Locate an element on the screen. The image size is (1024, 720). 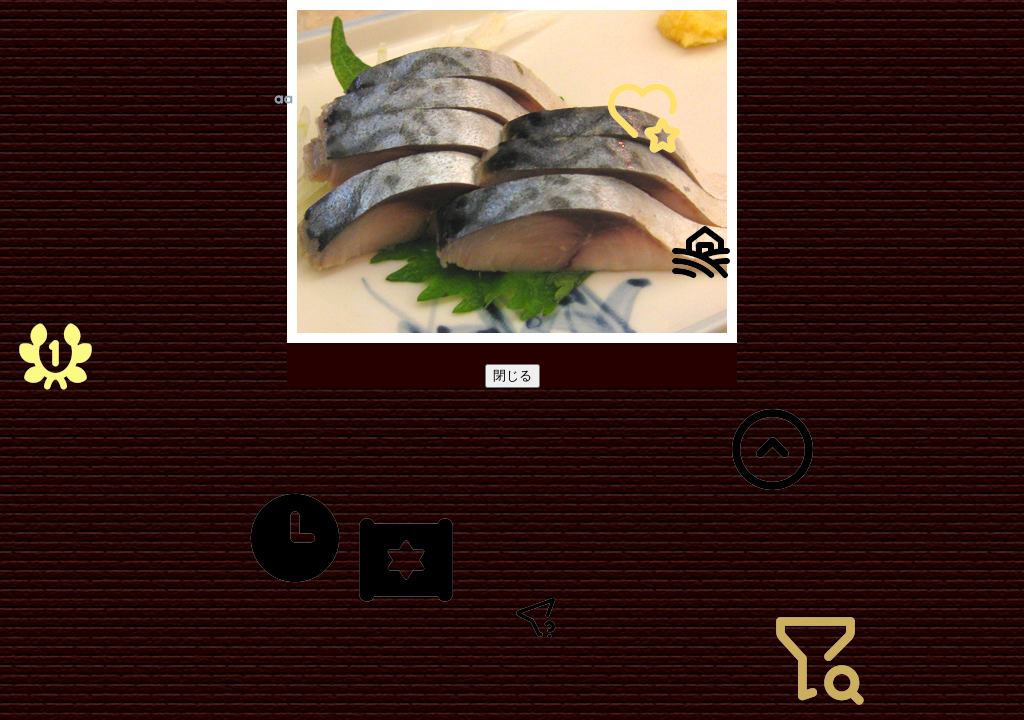
access farm or agricultural settings is located at coordinates (701, 253).